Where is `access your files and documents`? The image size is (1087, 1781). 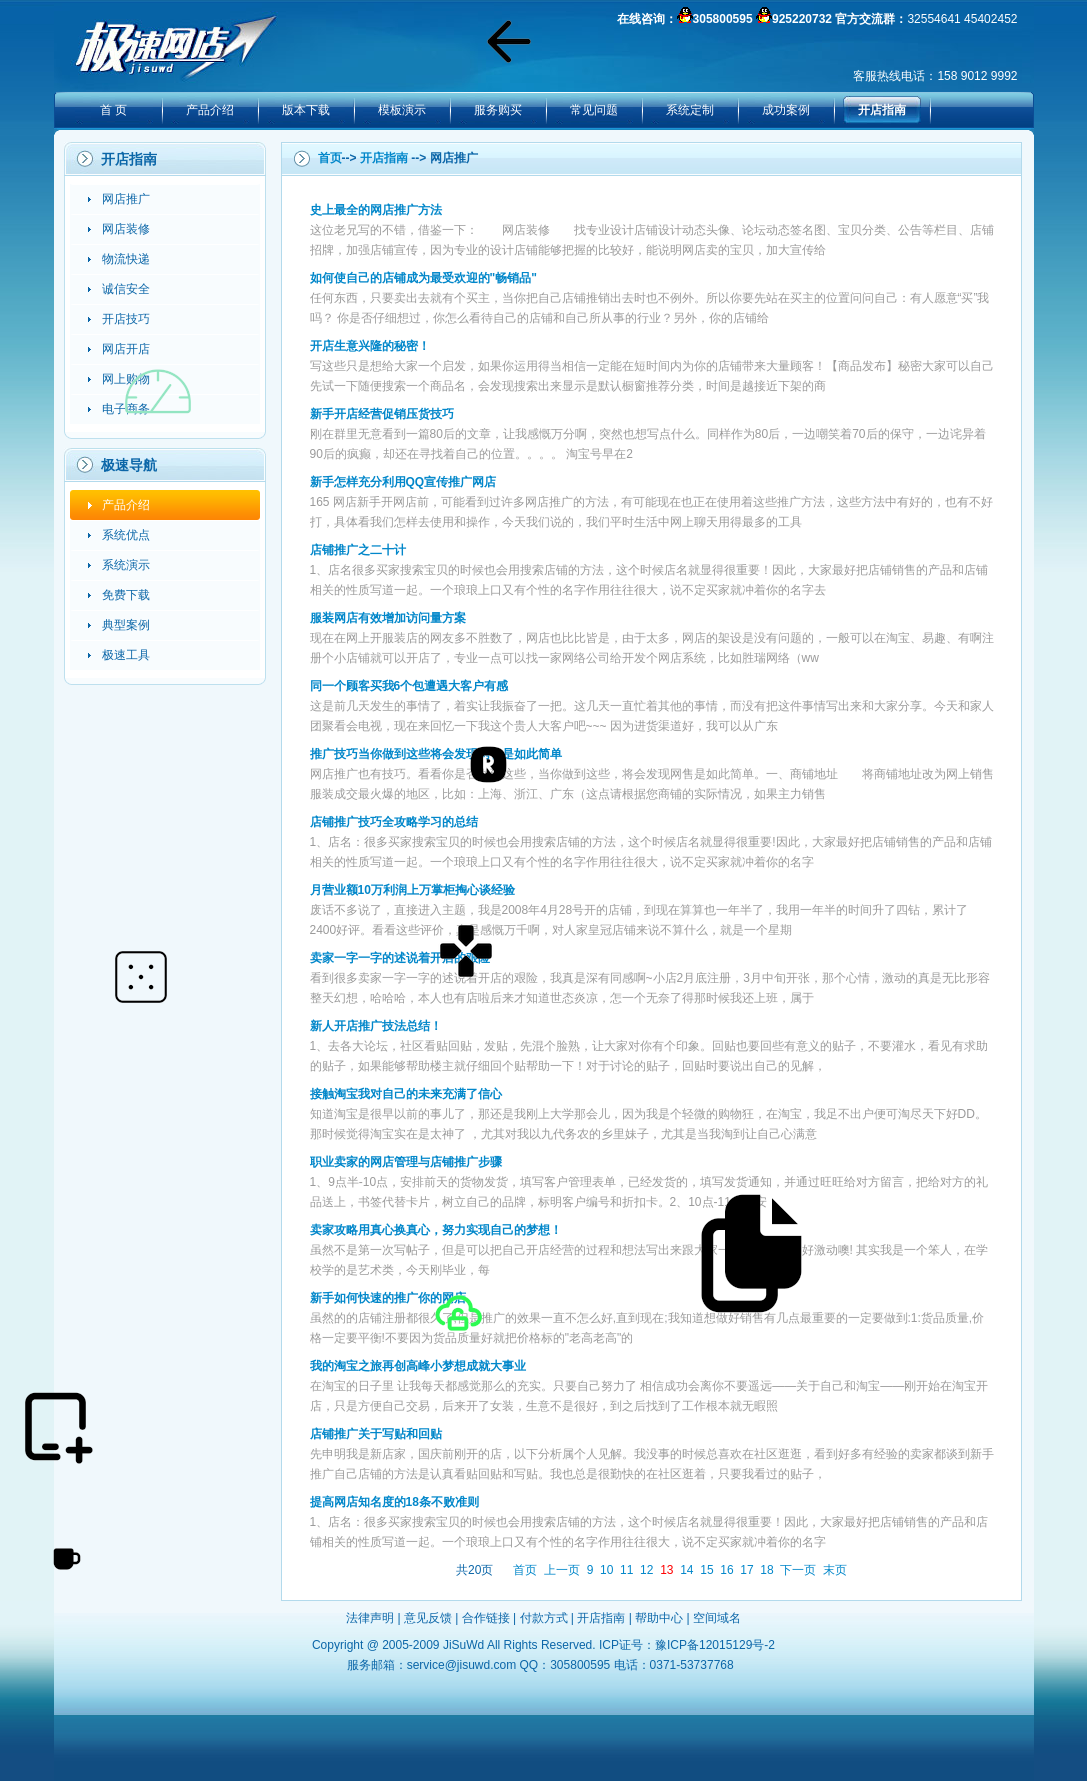 access your files and documents is located at coordinates (748, 1253).